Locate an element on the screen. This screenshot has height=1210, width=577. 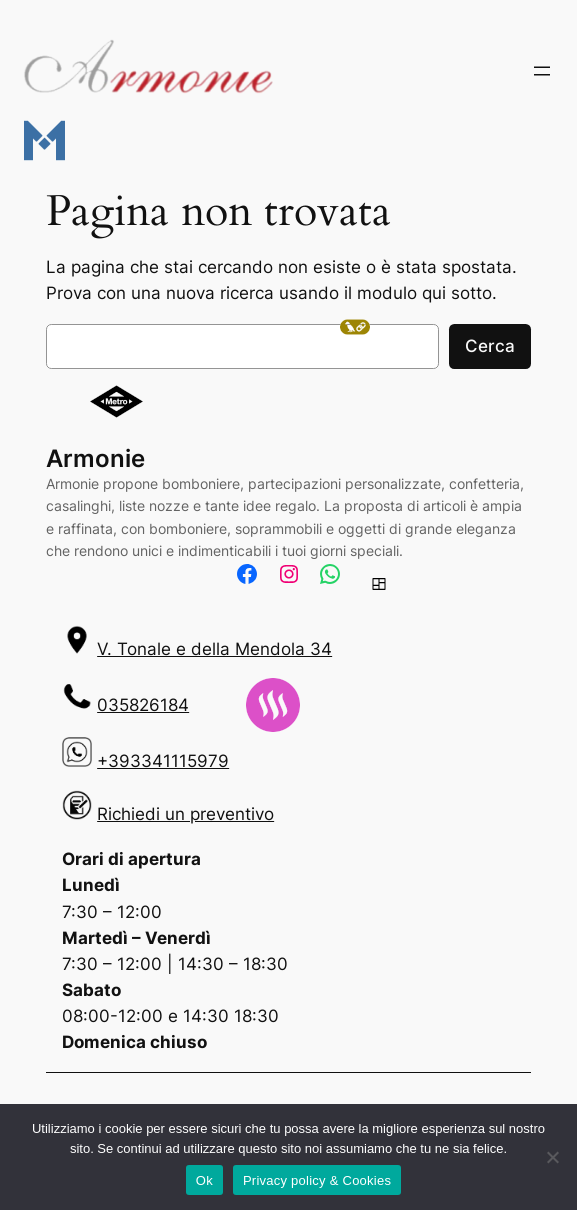
open the AnkerMake 3D printer app is located at coordinates (44, 140).